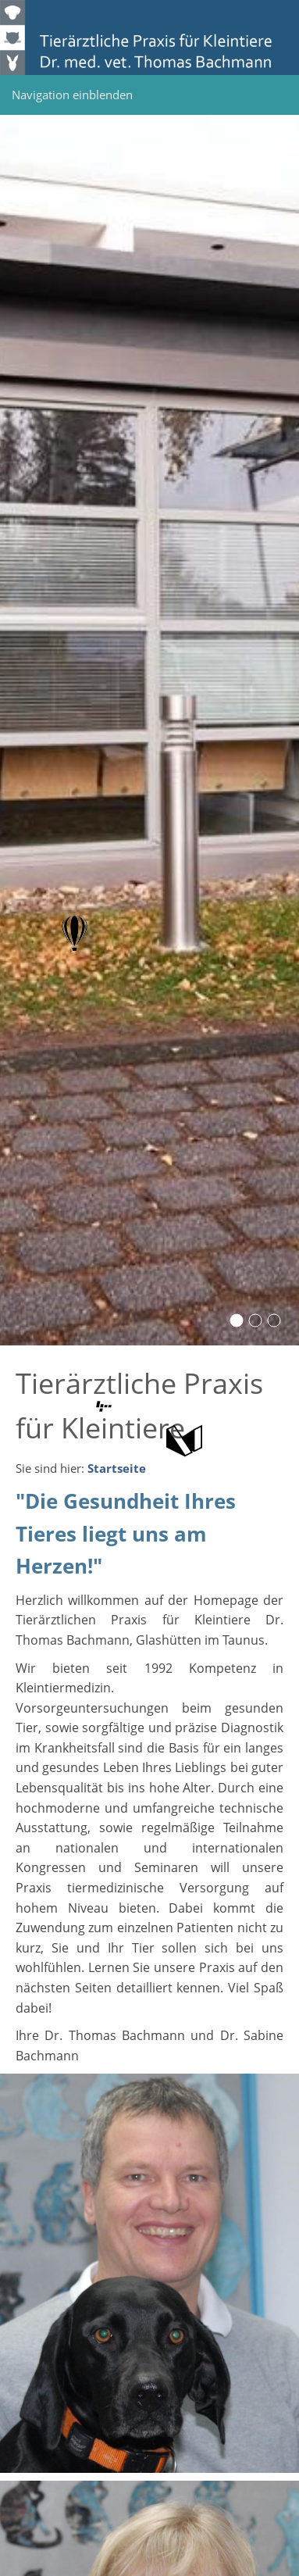  Describe the element at coordinates (104, 1406) in the screenshot. I see `visit have i been pwned website` at that location.